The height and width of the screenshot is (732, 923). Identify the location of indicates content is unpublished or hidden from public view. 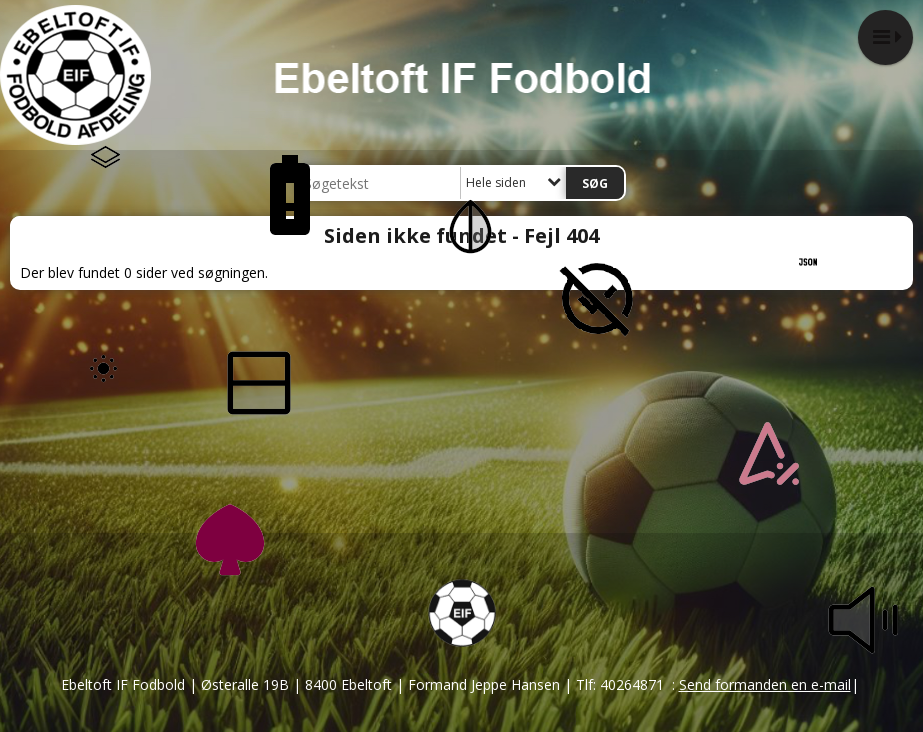
(597, 298).